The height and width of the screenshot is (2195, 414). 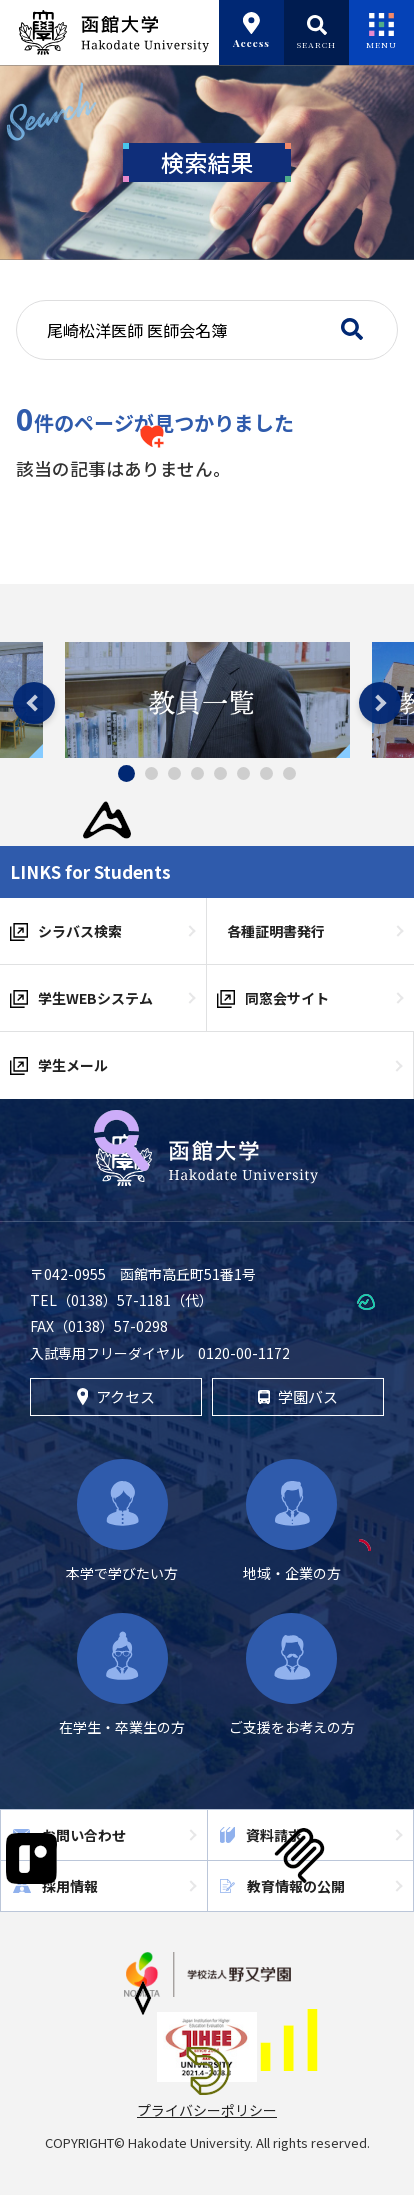 What do you see at coordinates (366, 1302) in the screenshot?
I see `open Basecamp app` at bounding box center [366, 1302].